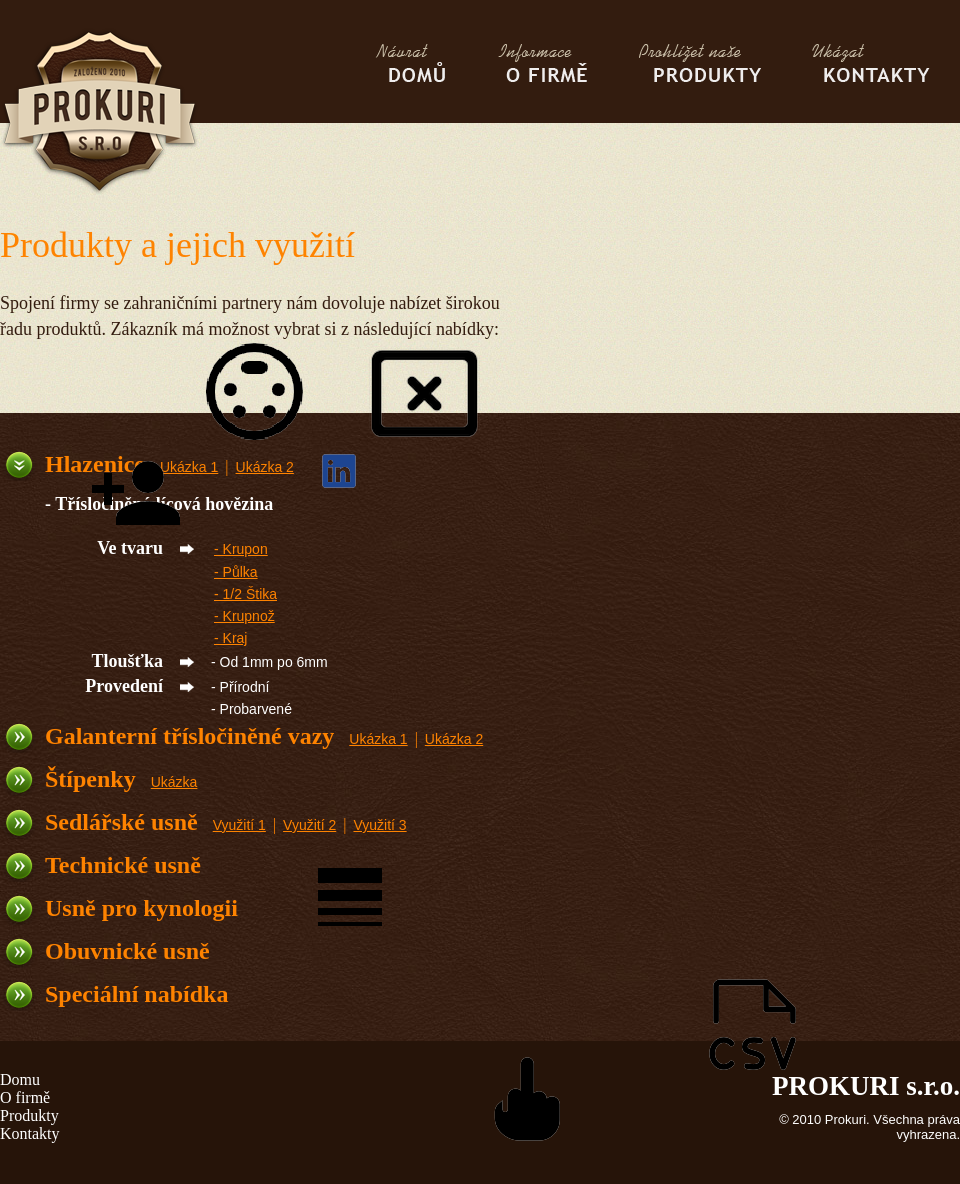  I want to click on adjust line thickness or stroke weight, so click(350, 897).